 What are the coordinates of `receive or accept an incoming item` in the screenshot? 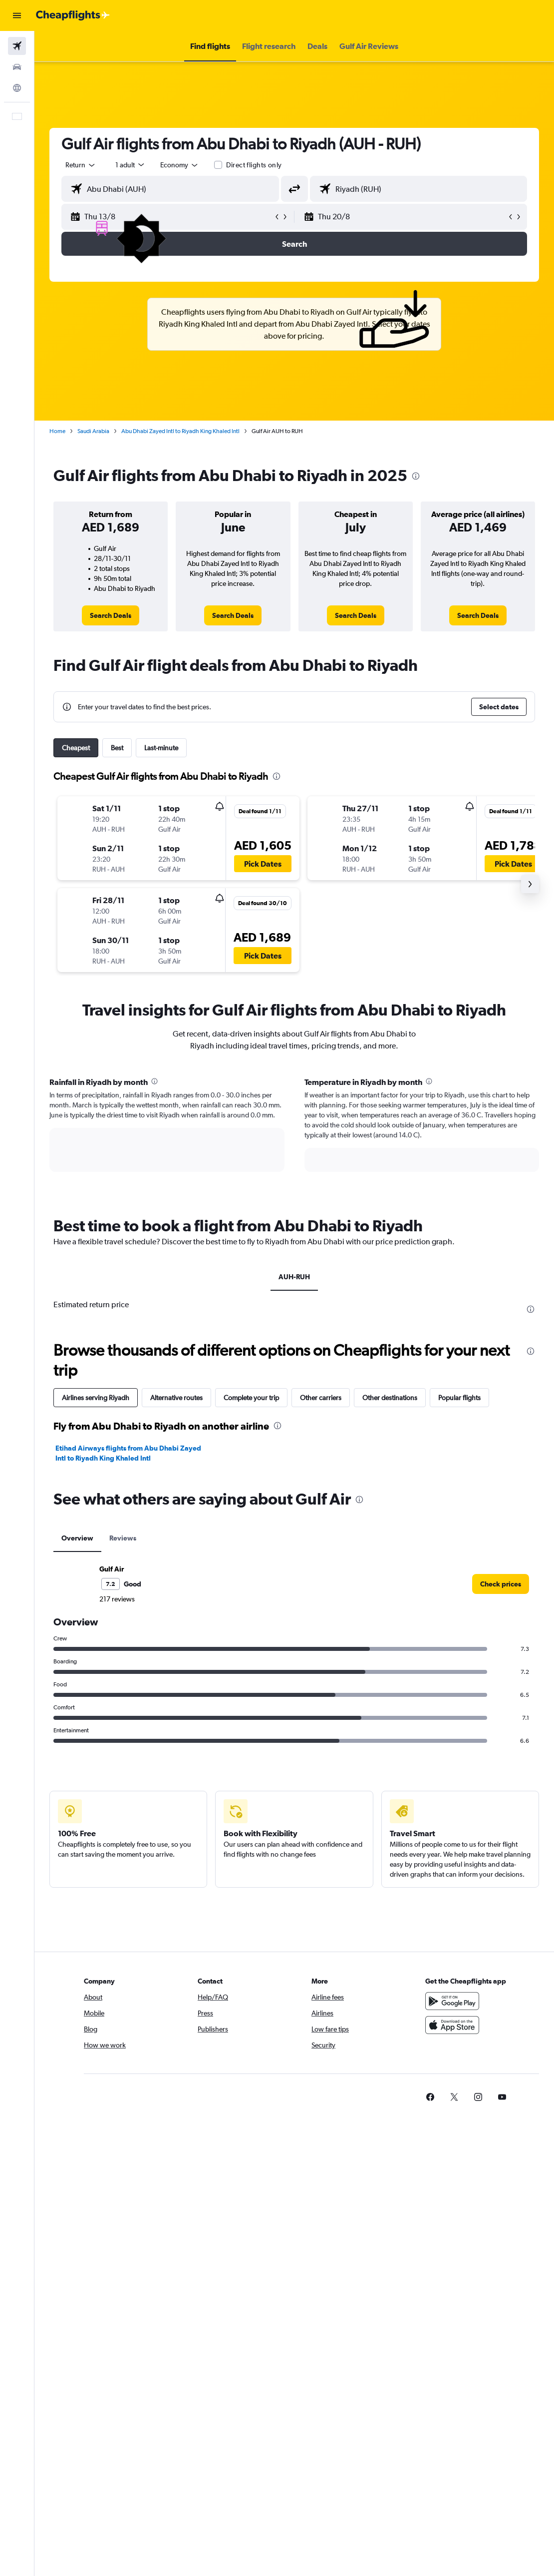 It's located at (396, 322).